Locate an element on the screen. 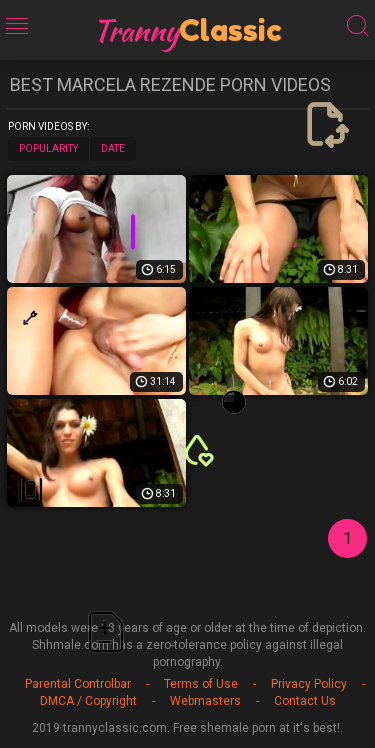  indicates archery or target shooting activity is located at coordinates (30, 318).